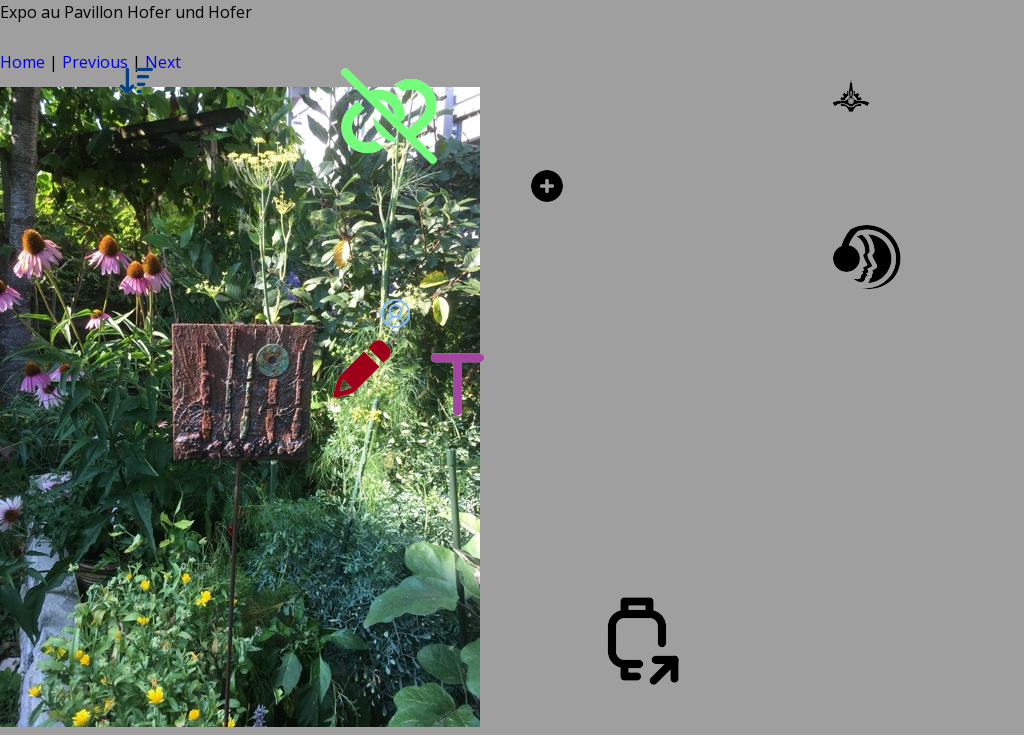 The width and height of the screenshot is (1024, 735). Describe the element at coordinates (851, 96) in the screenshot. I see `galactic senate logo from star wars` at that location.